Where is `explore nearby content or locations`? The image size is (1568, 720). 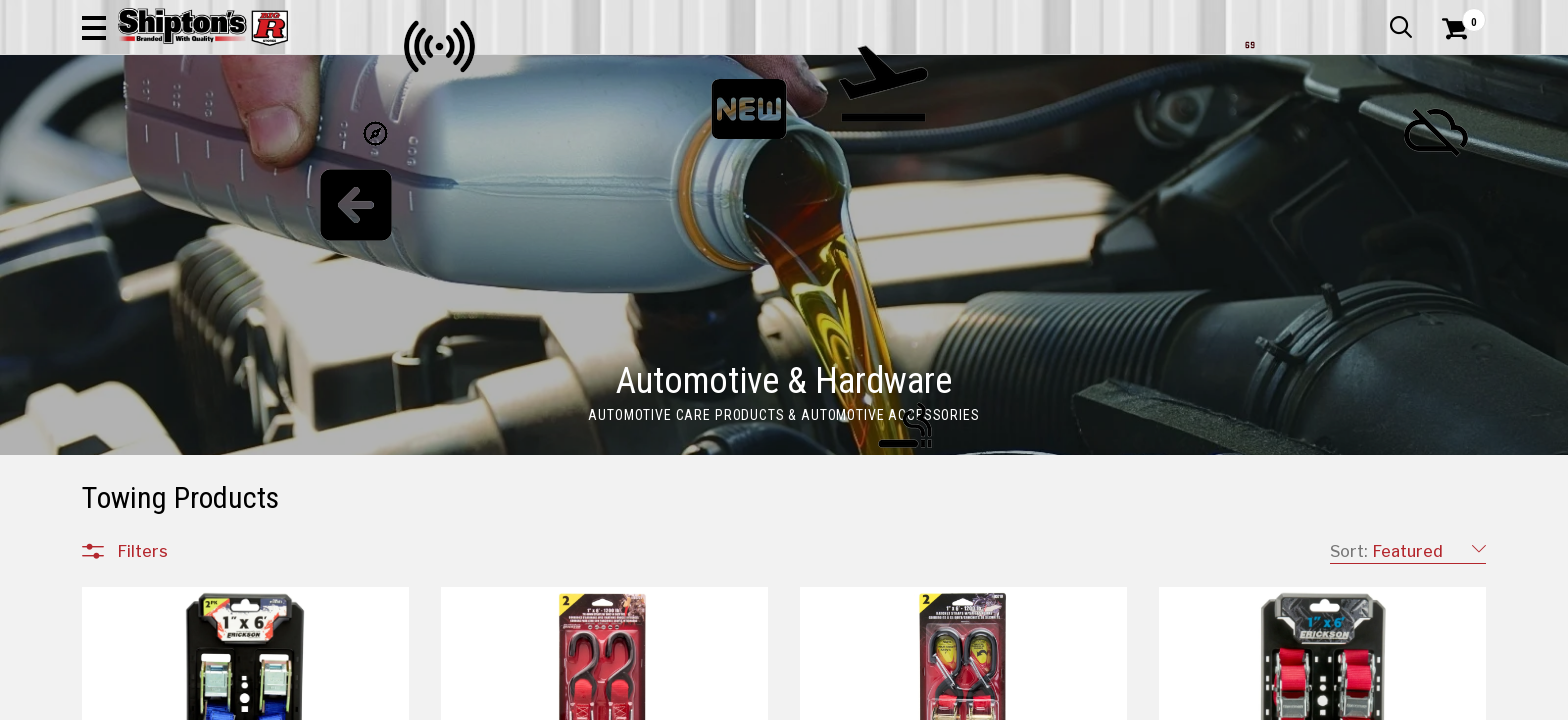
explore nearby content or locations is located at coordinates (375, 133).